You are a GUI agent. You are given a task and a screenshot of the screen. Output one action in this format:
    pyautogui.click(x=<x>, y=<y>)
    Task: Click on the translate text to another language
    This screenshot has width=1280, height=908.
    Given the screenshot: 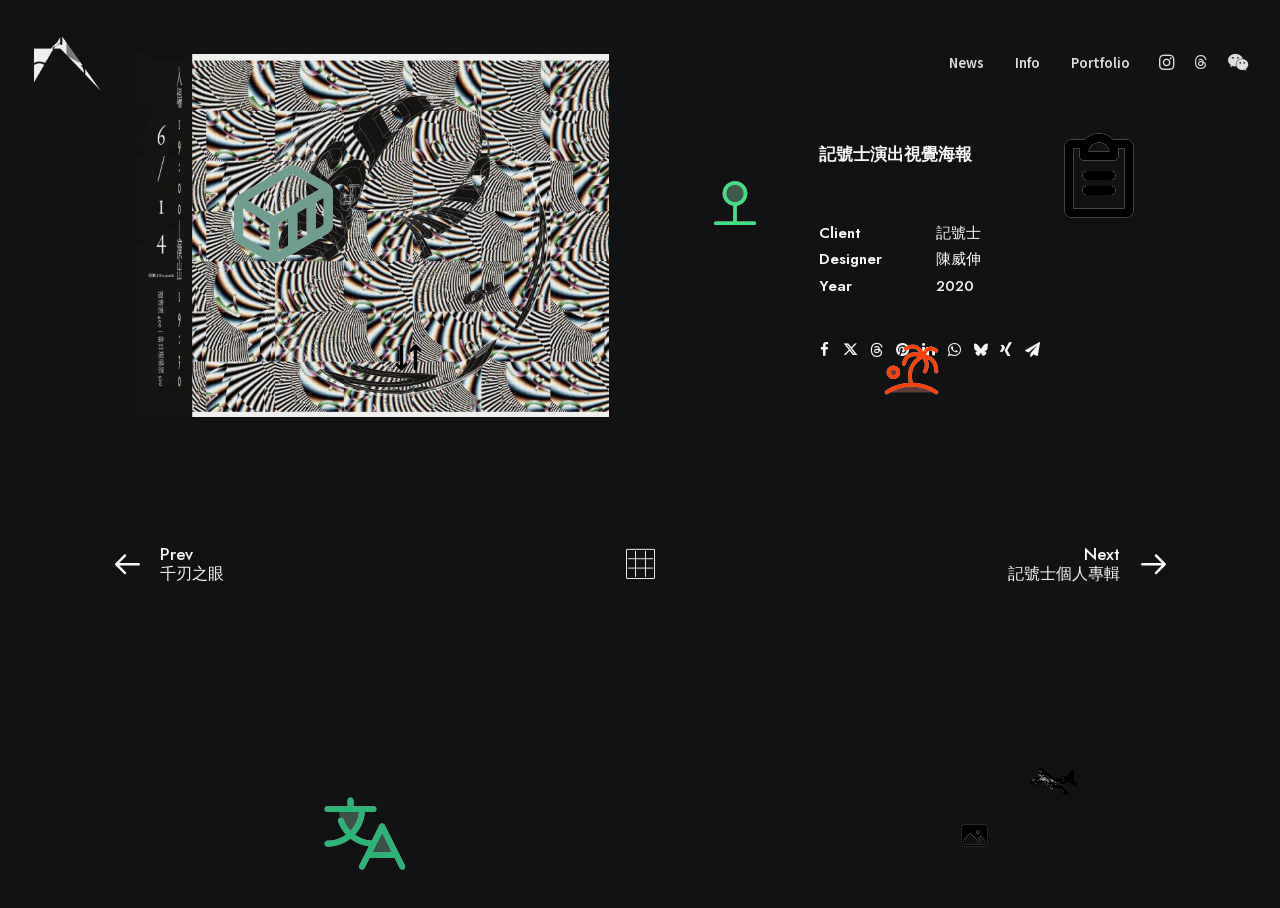 What is the action you would take?
    pyautogui.click(x=362, y=835)
    